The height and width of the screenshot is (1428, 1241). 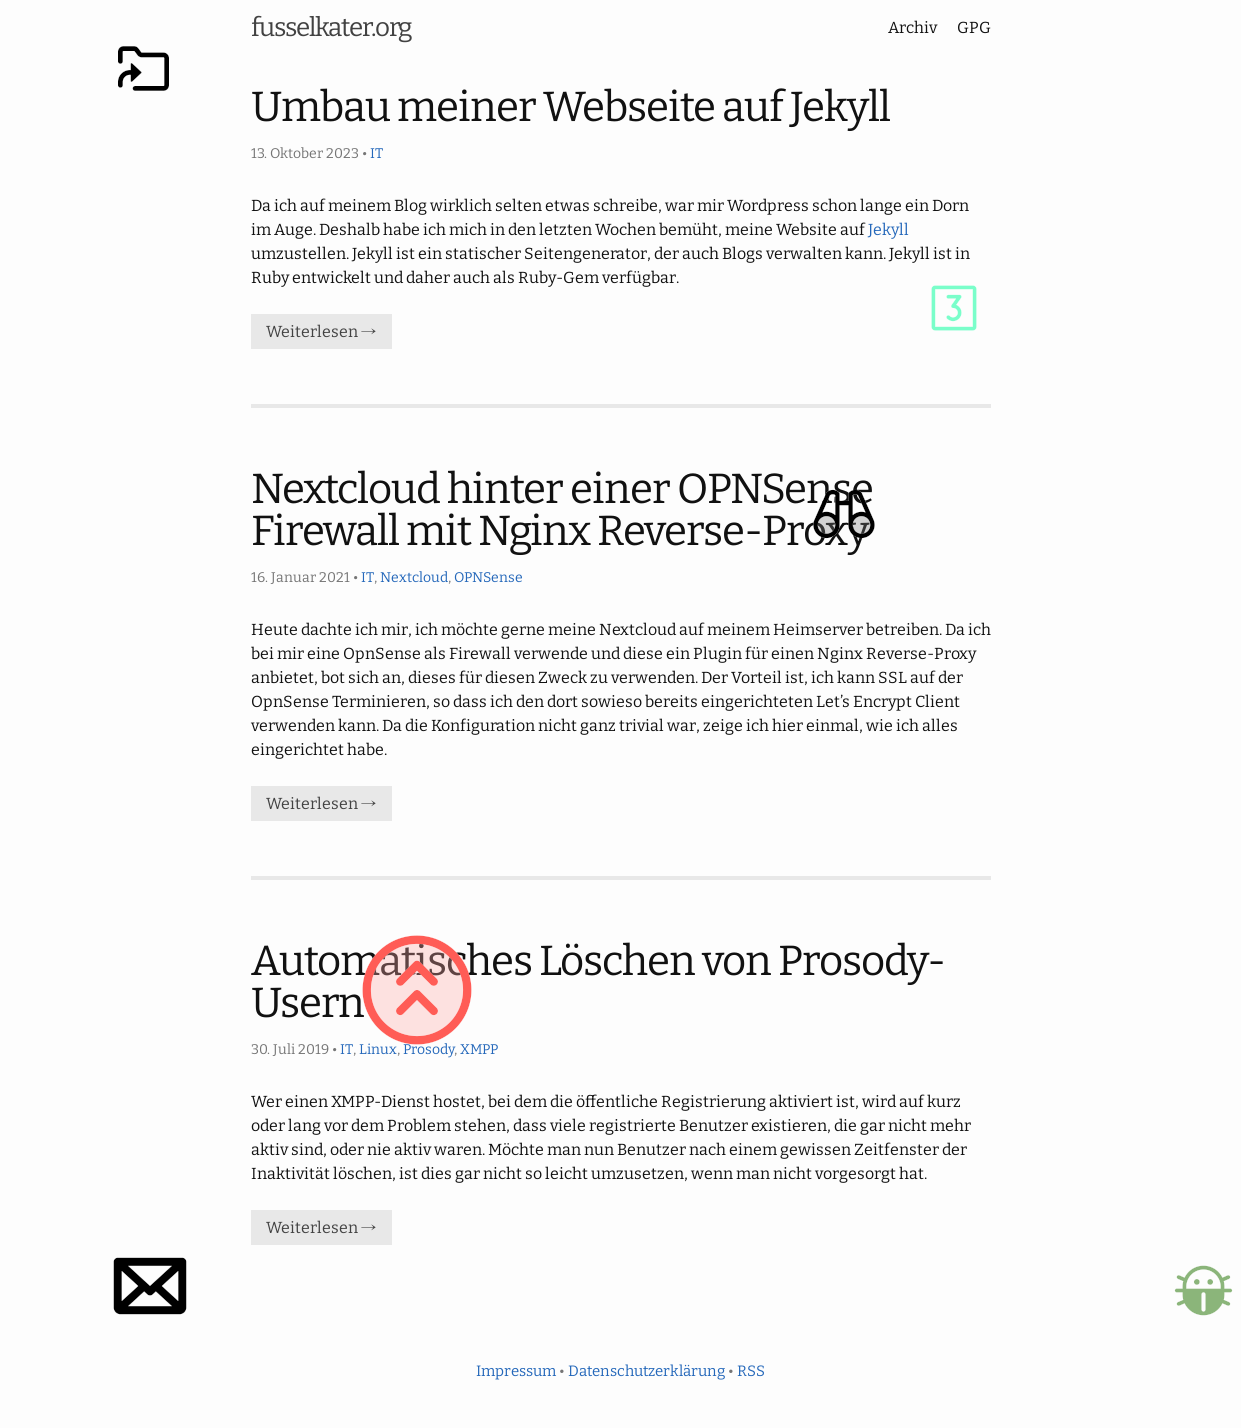 I want to click on scroll to top of page, so click(x=417, y=990).